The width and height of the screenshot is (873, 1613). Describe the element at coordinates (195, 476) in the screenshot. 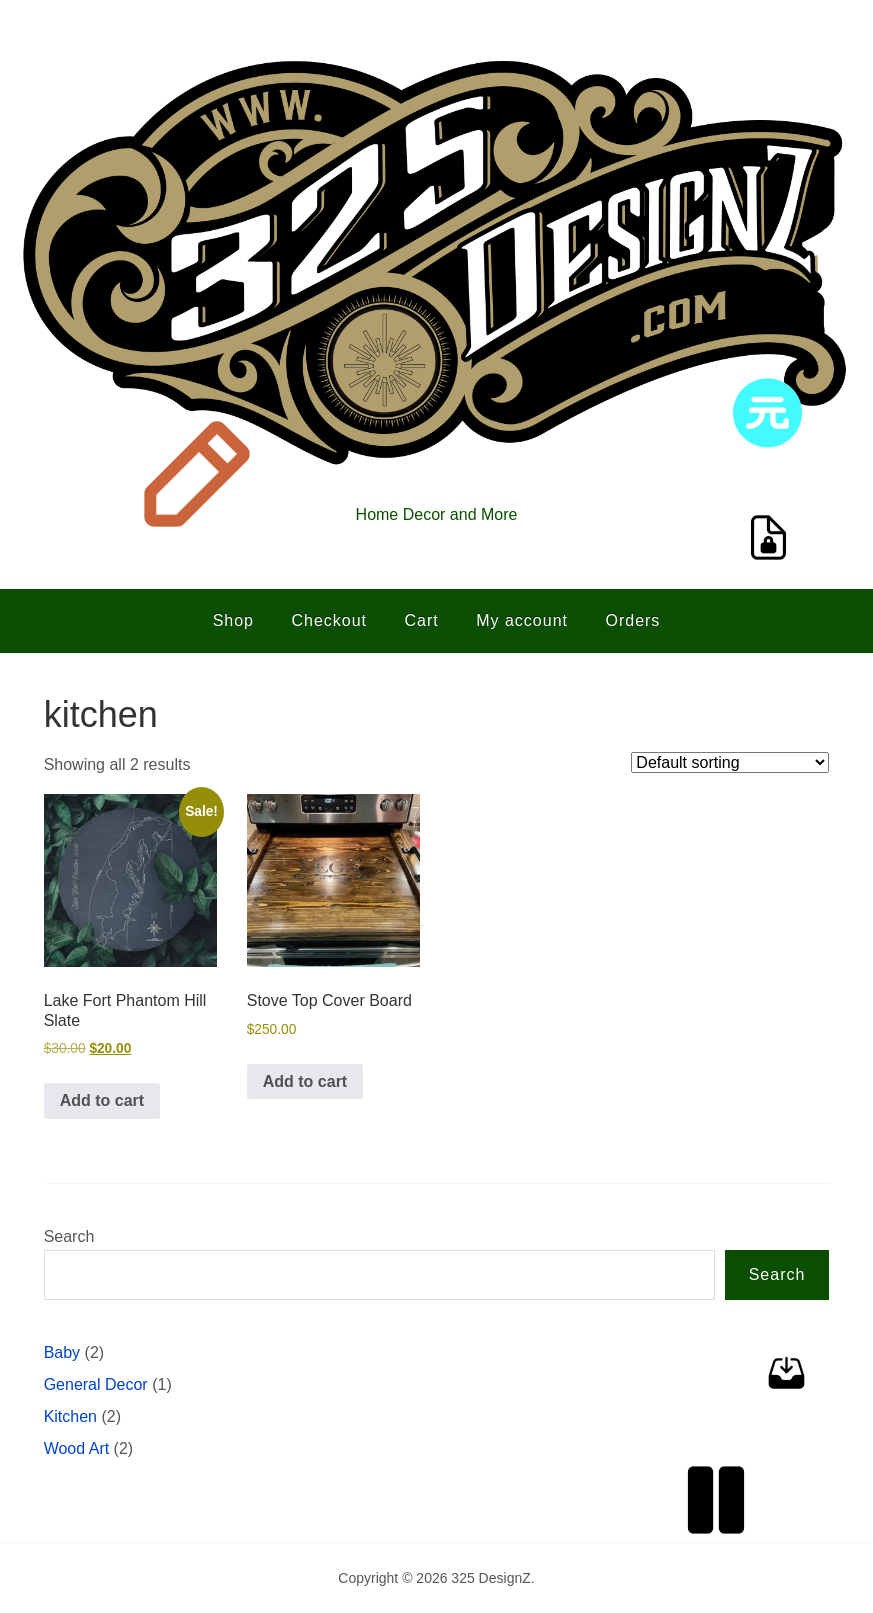

I see `edit content or text` at that location.